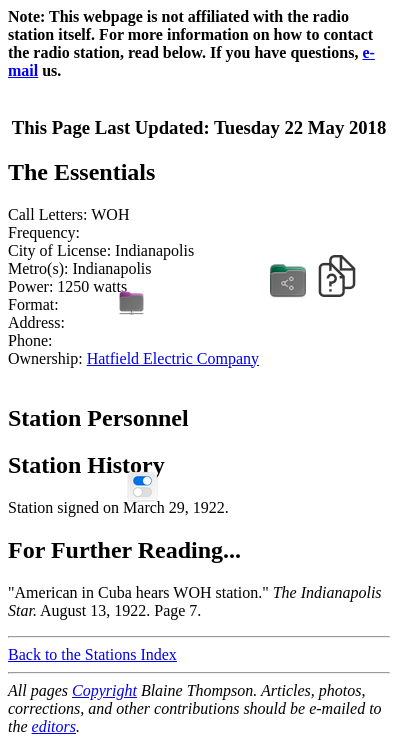  I want to click on open system settings or preferences, so click(142, 486).